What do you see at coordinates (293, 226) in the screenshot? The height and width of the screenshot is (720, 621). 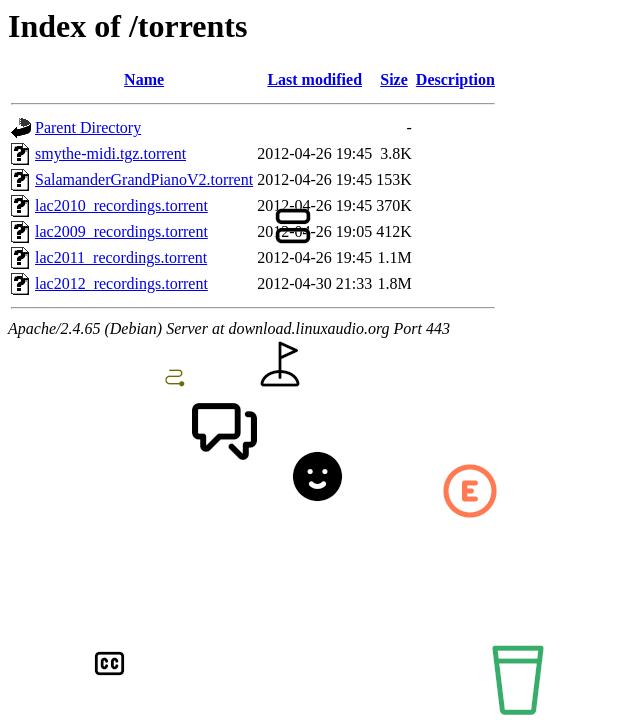 I see `switch to list view` at bounding box center [293, 226].